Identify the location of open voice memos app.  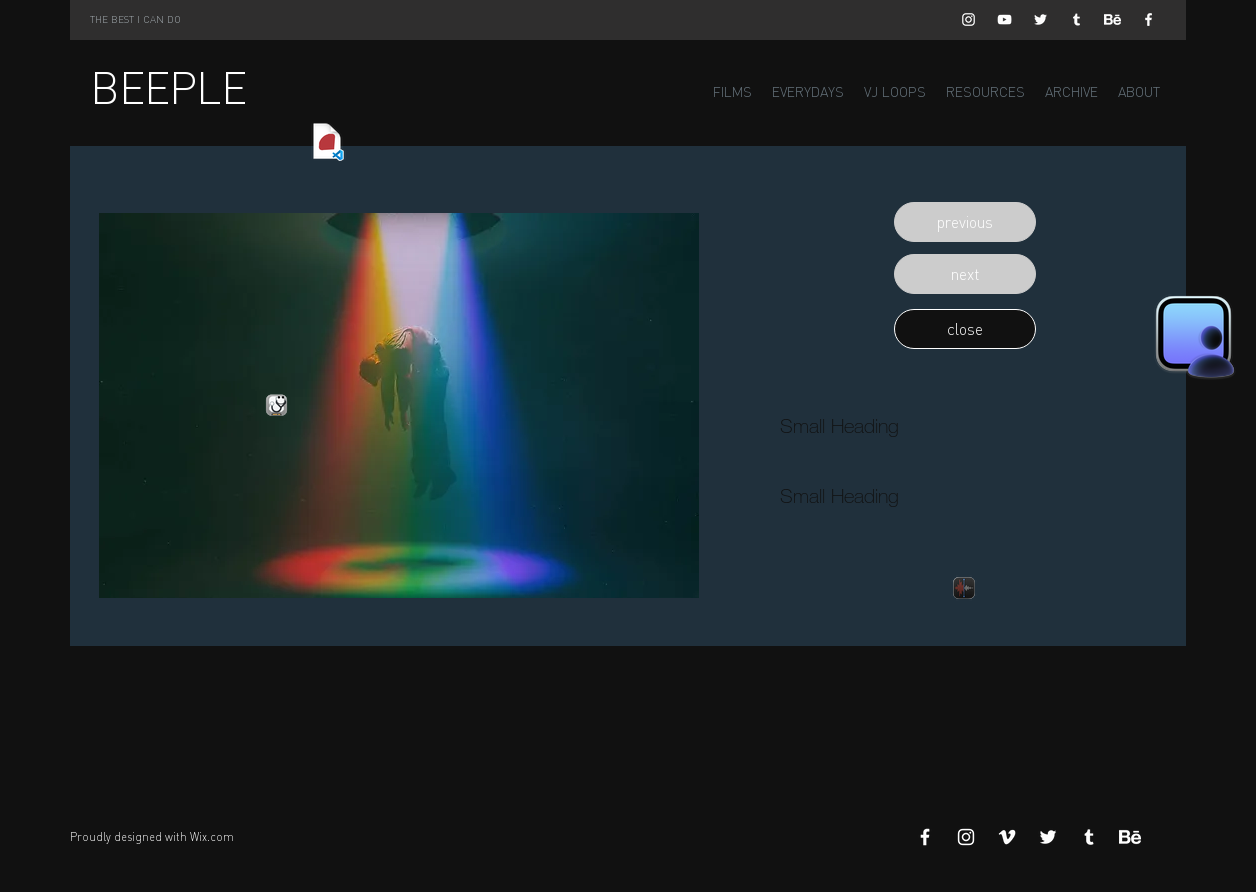
(964, 588).